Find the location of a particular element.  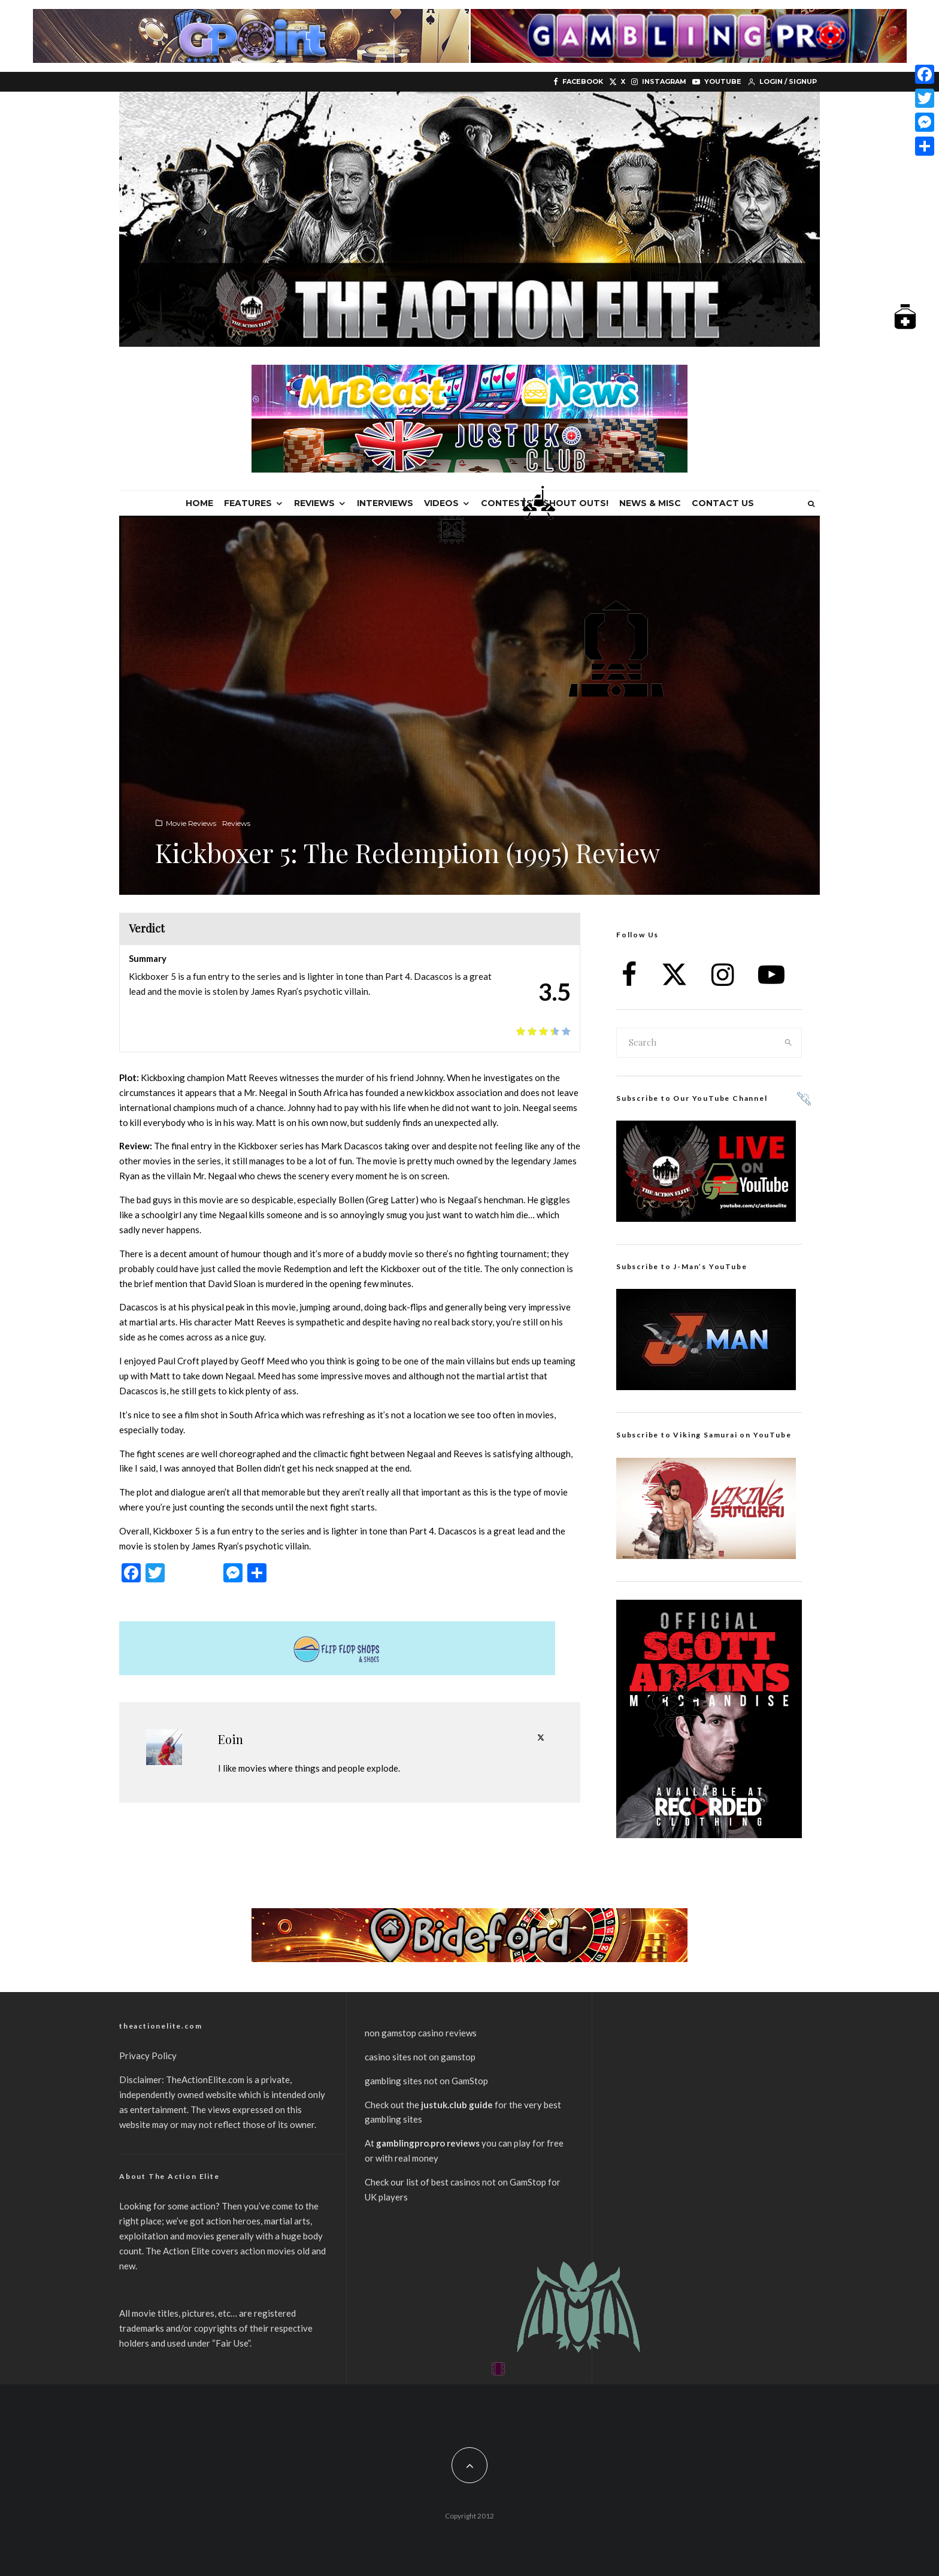

view current energy or fuel reserves is located at coordinates (616, 649).